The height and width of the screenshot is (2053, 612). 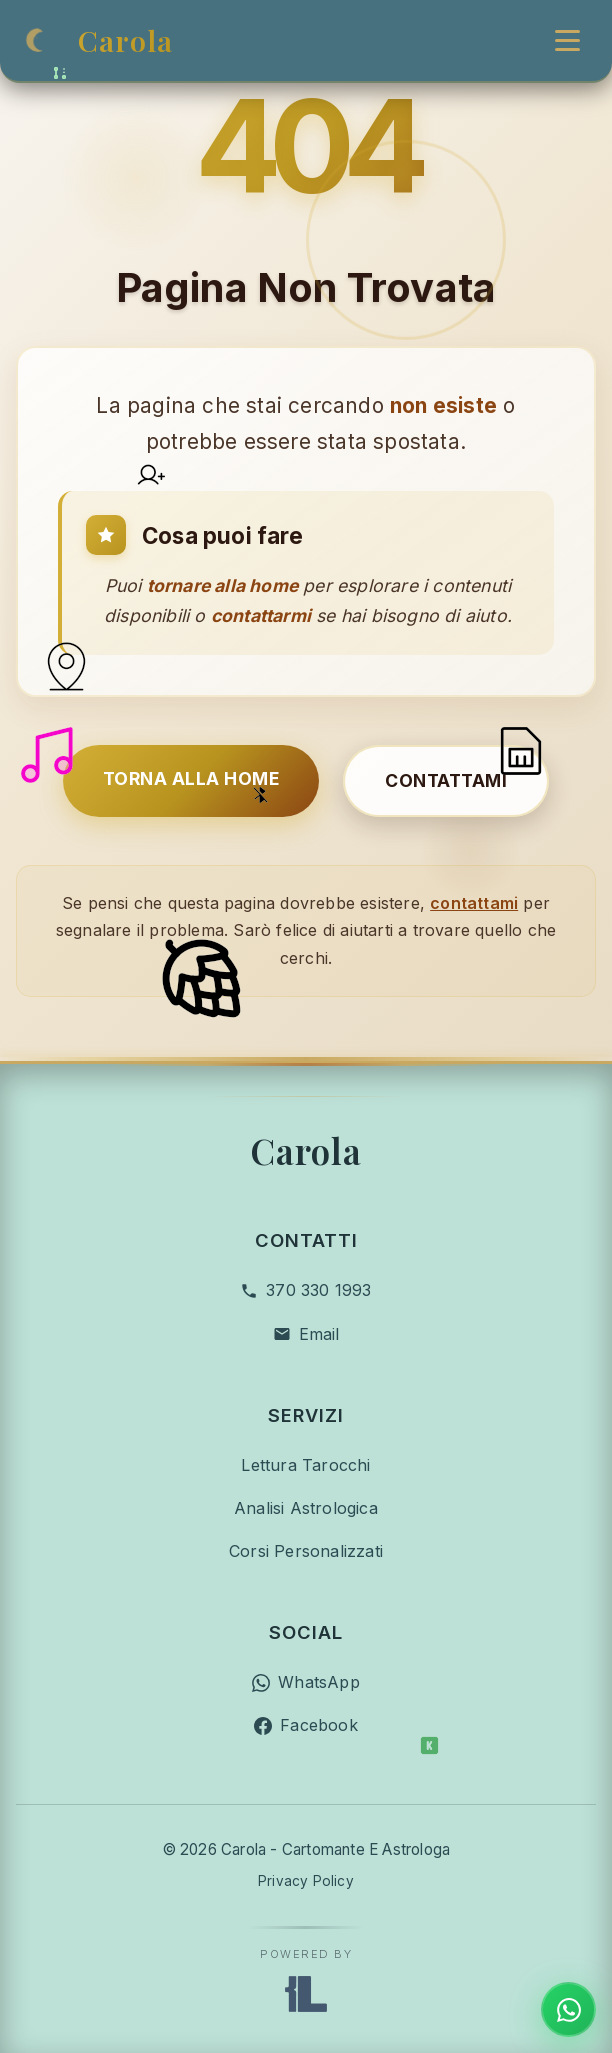 I want to click on access music library or audio files, so click(x=50, y=756).